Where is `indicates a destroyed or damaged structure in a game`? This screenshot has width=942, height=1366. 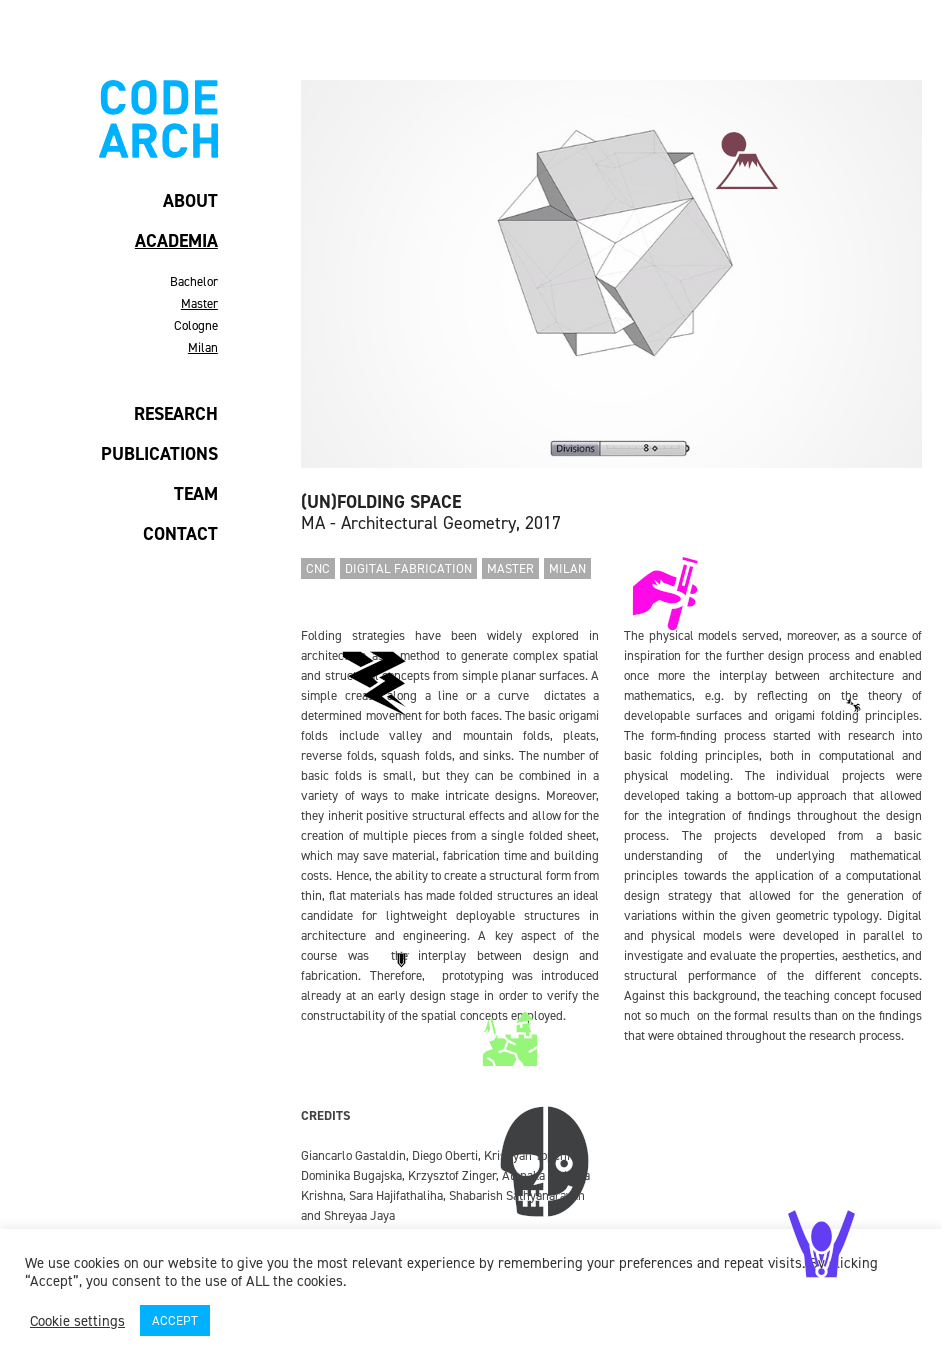
indicates a destroyed or damaged structure in a game is located at coordinates (510, 1039).